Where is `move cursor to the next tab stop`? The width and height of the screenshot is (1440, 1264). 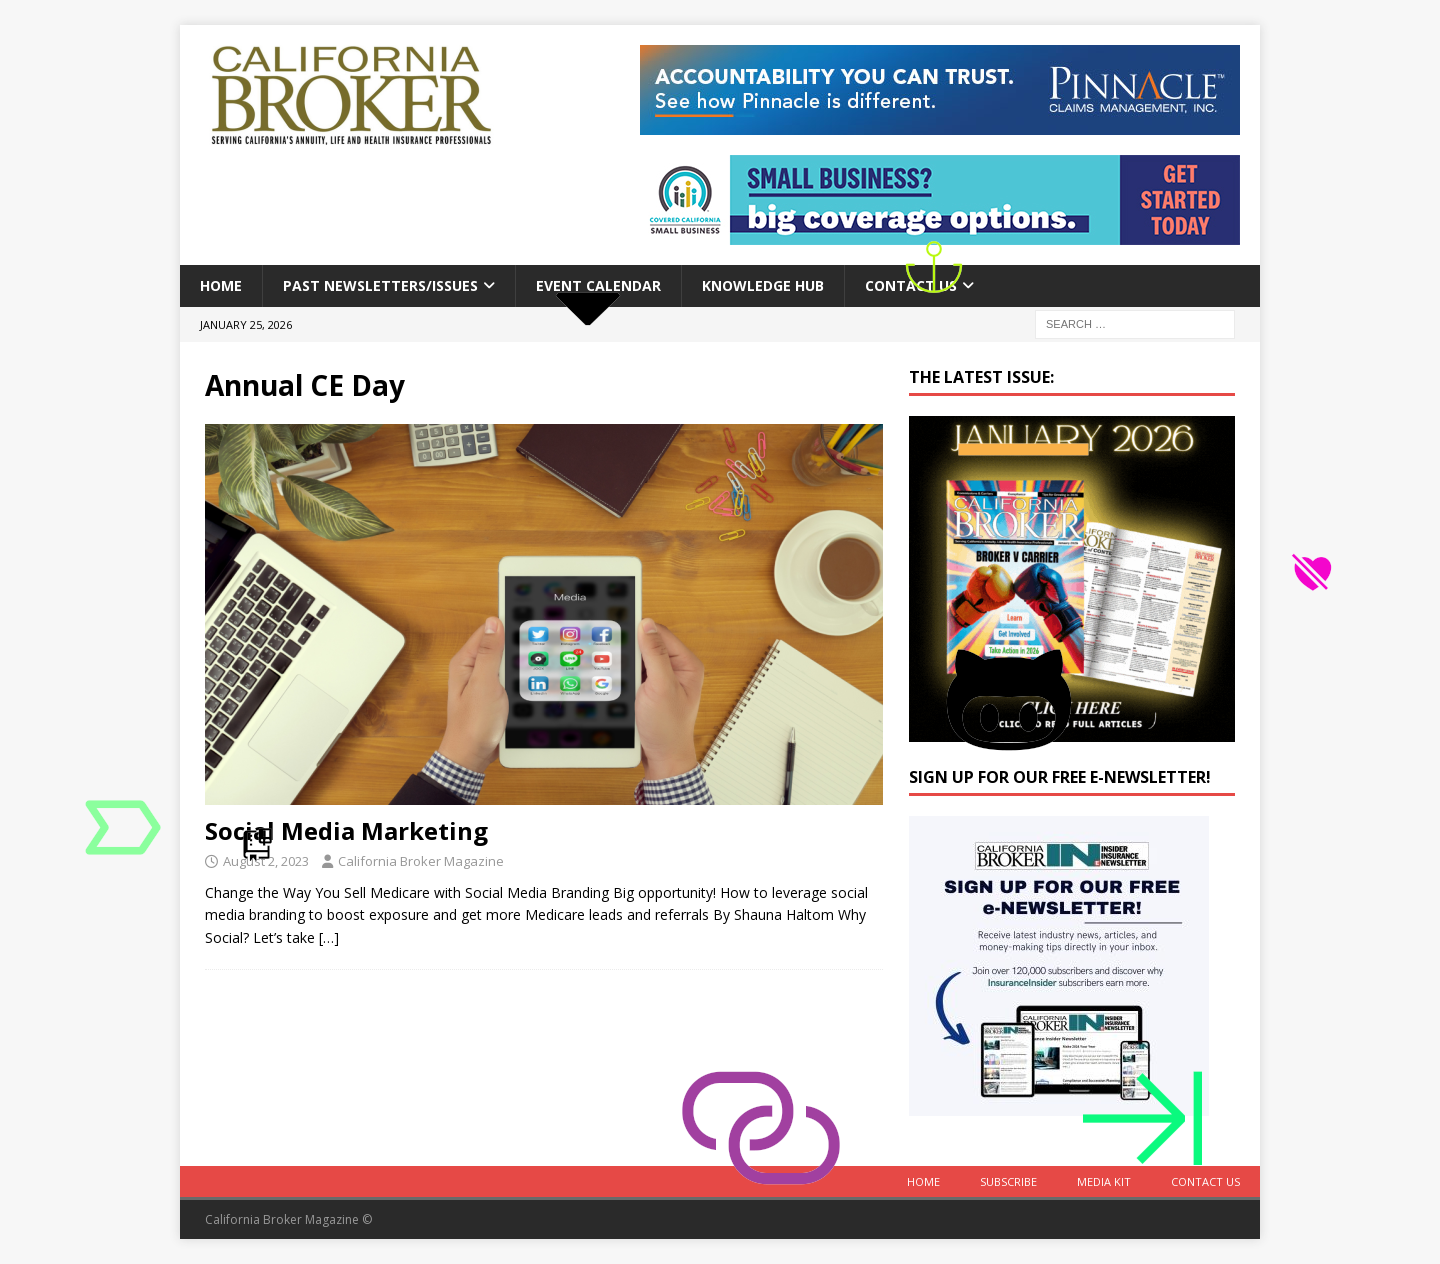 move cursor to the next tab stop is located at coordinates (1134, 1114).